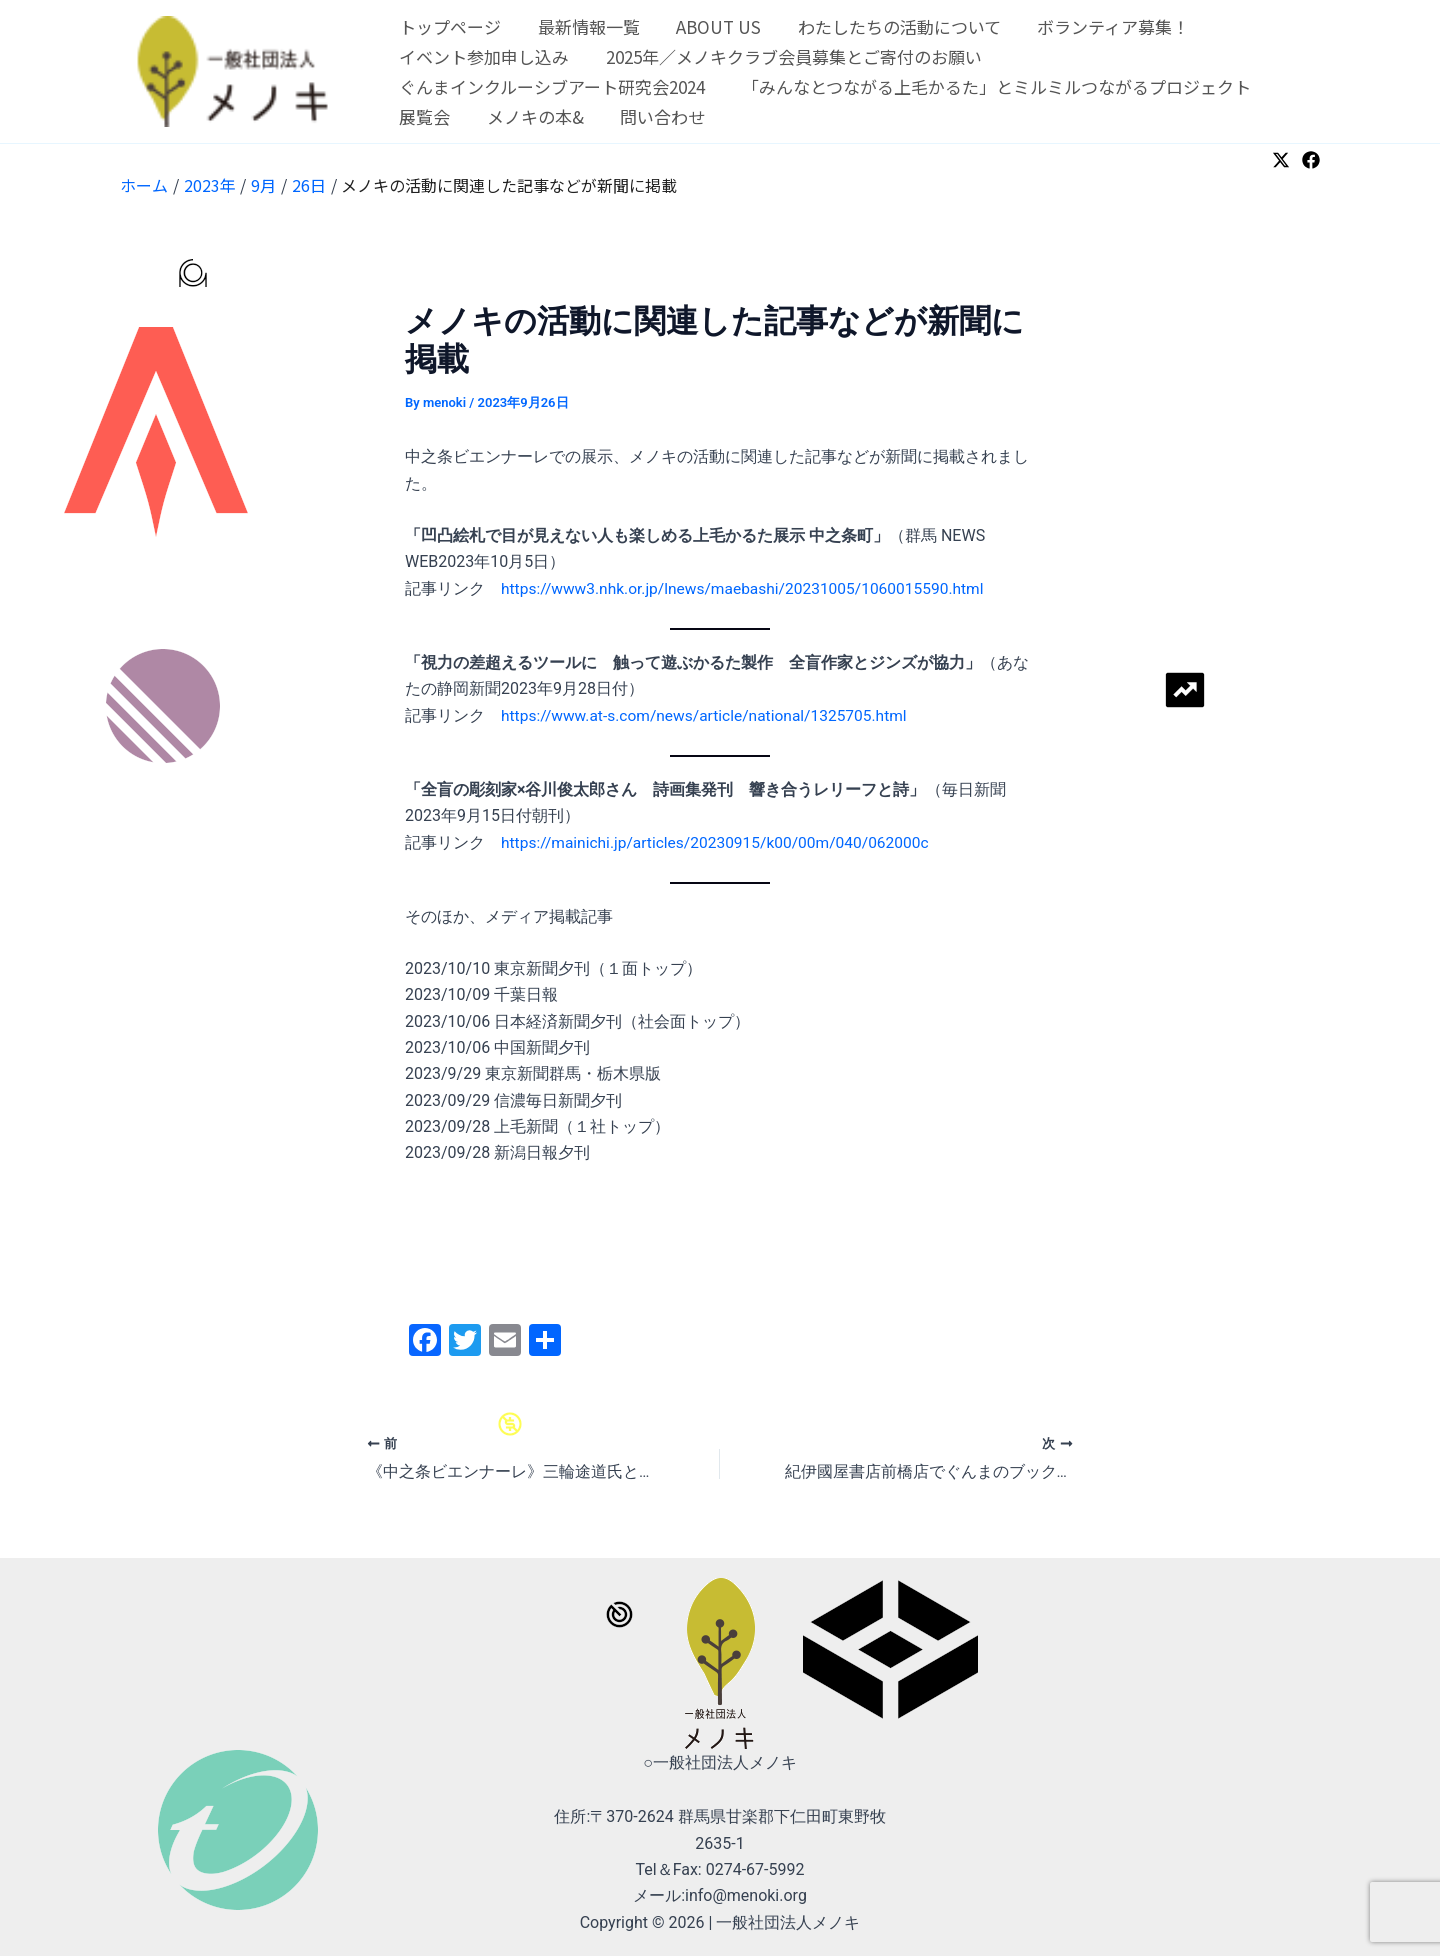 This screenshot has width=1440, height=1956. I want to click on mastercomfig logo - a Team Fortress 2 performance optimization tool, so click(193, 273).